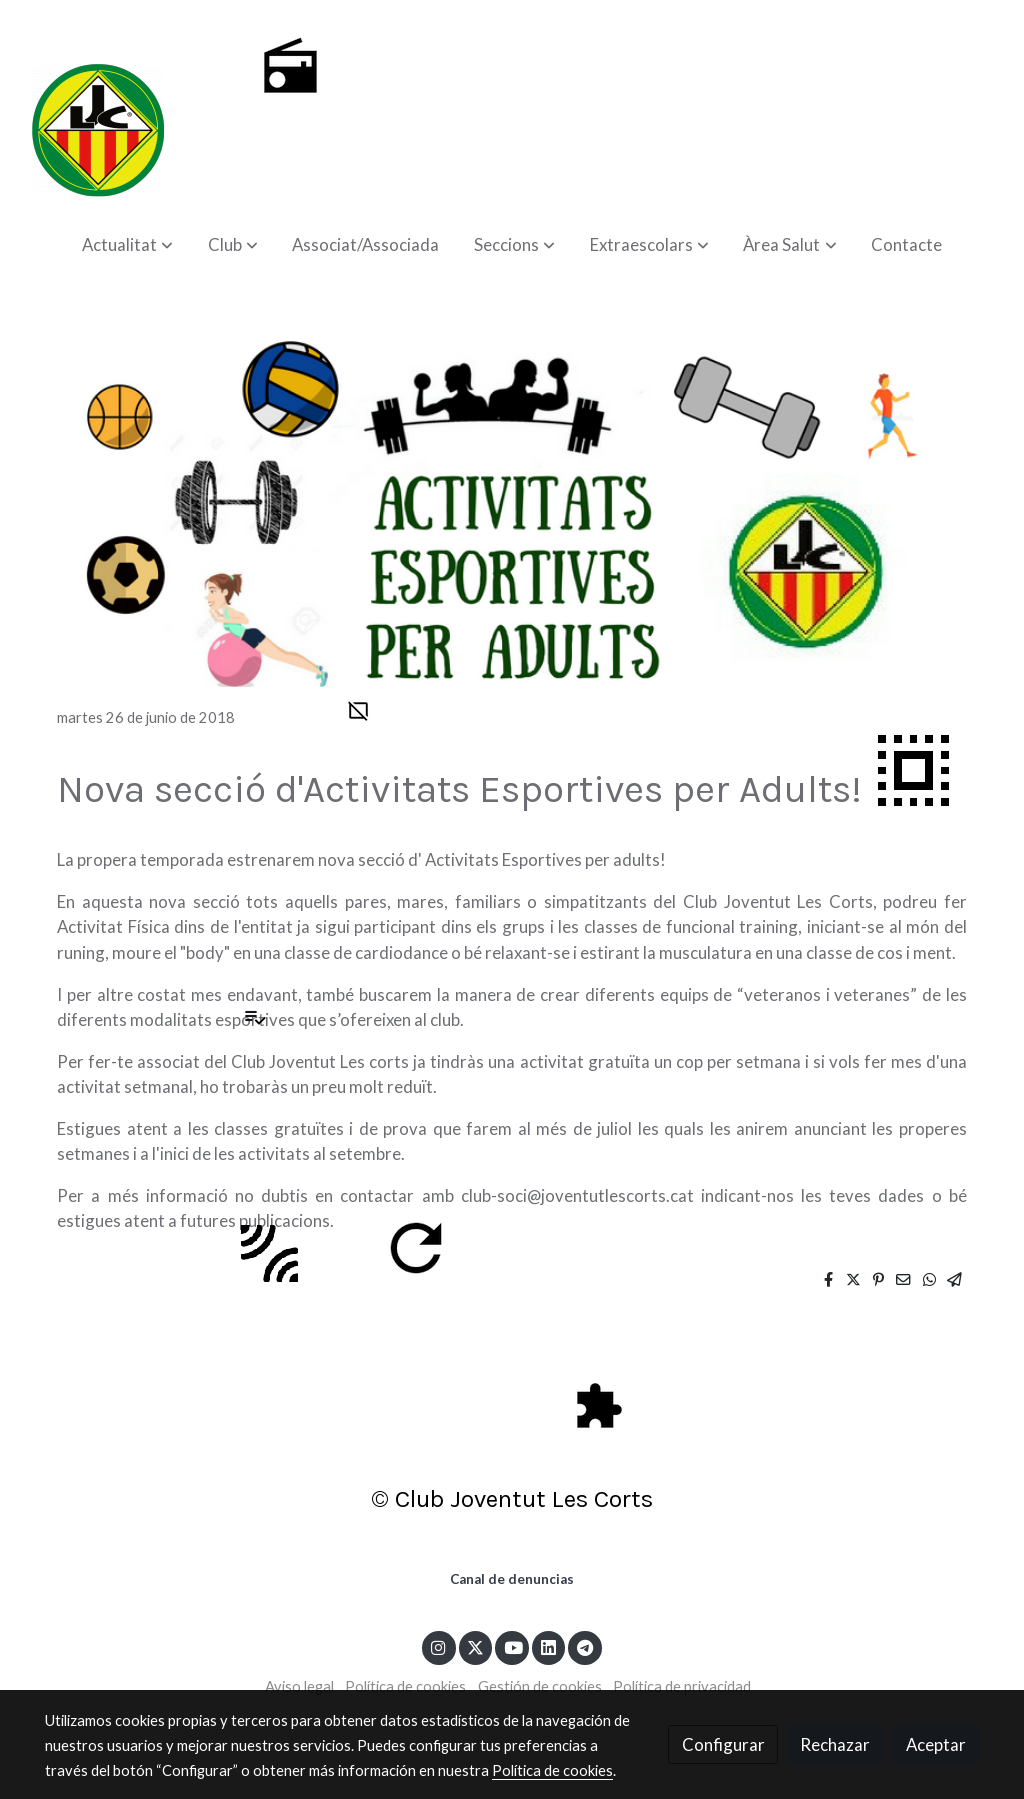 This screenshot has height=1799, width=1024. I want to click on manage browser extensions, so click(598, 1406).